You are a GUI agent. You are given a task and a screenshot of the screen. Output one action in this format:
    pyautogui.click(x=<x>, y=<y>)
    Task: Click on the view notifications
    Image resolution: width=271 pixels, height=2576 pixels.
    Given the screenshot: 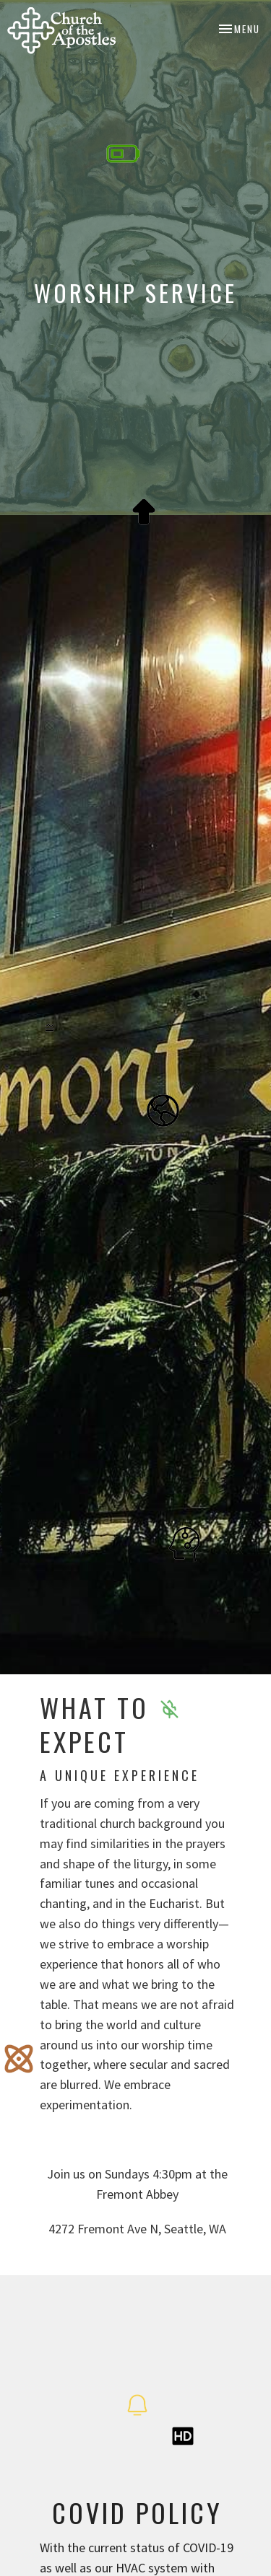 What is the action you would take?
    pyautogui.click(x=137, y=2405)
    